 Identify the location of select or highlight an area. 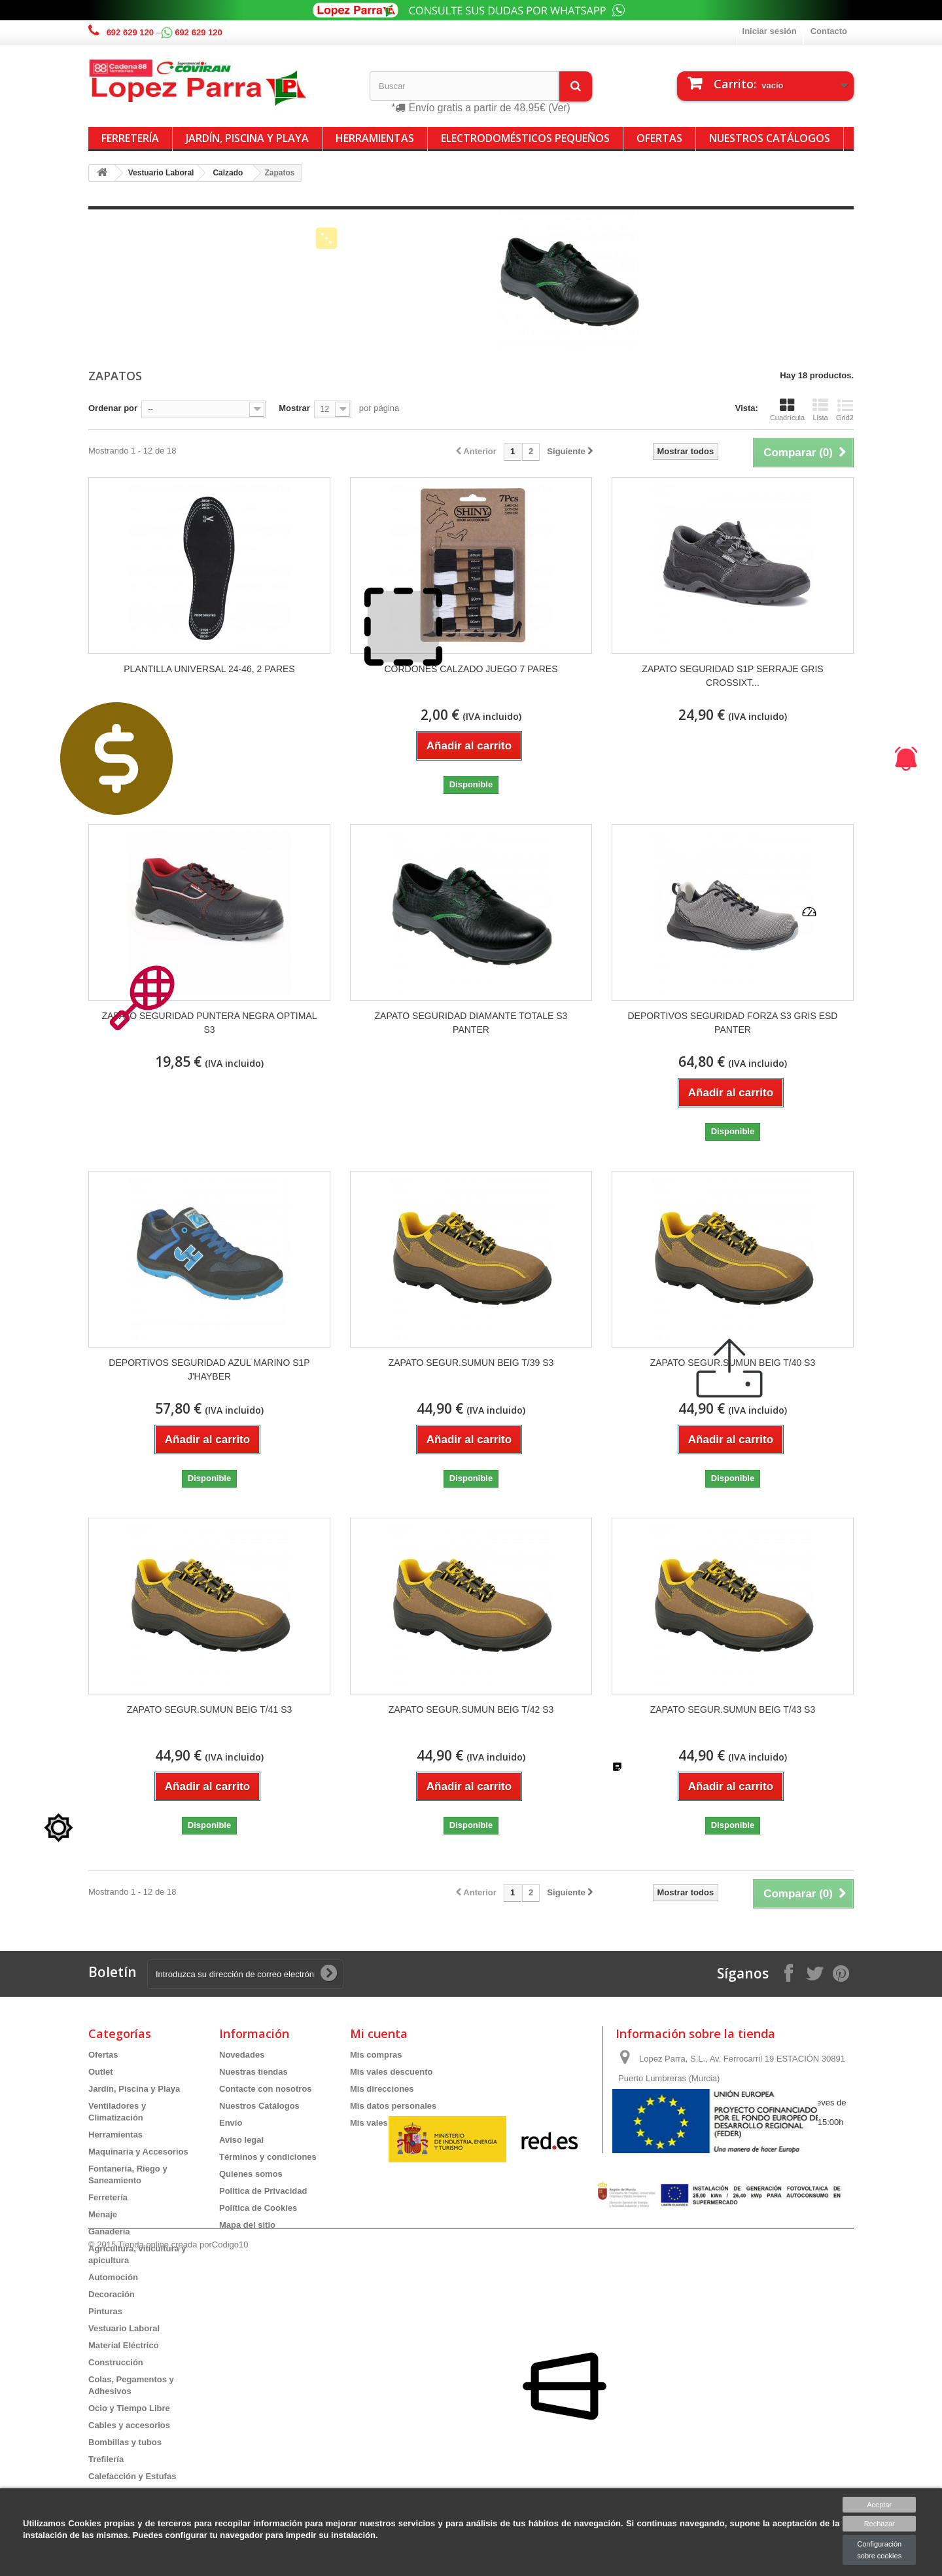
(403, 626).